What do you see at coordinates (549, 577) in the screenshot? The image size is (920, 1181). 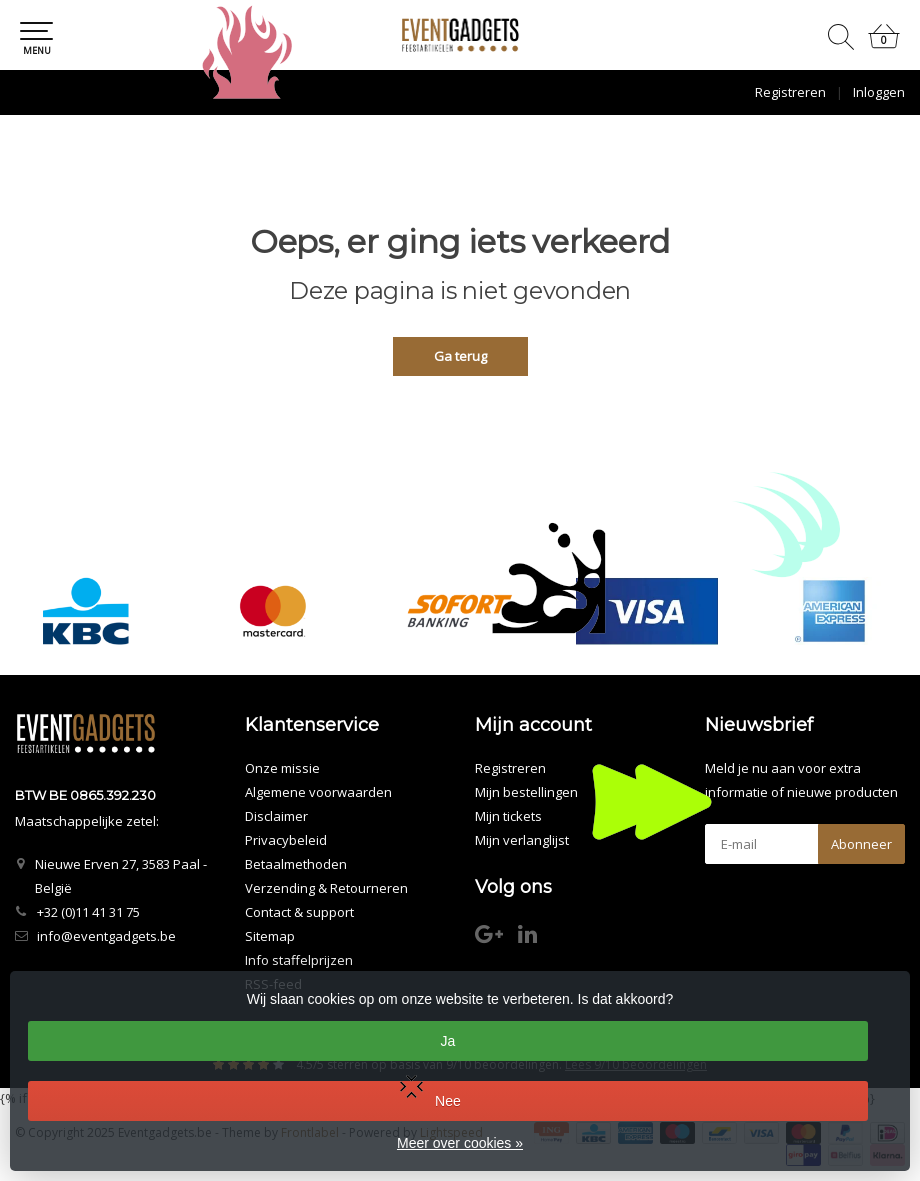 I see `indicates liquid or slime-type item in game inventory` at bounding box center [549, 577].